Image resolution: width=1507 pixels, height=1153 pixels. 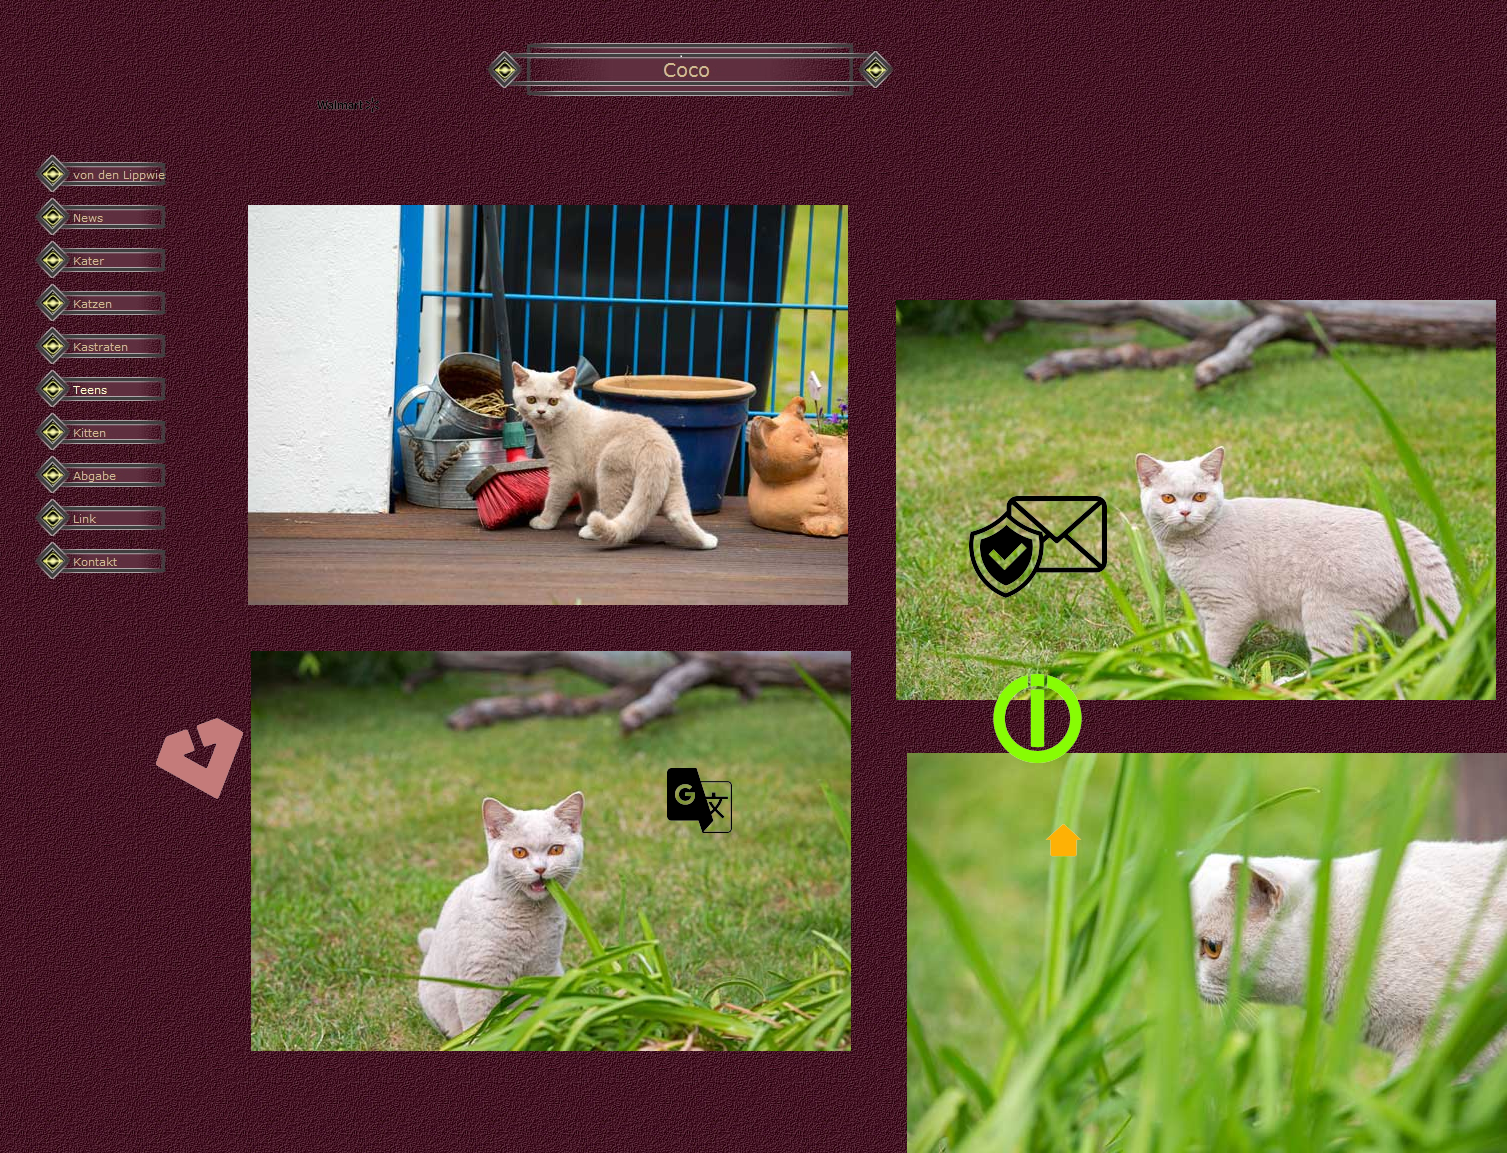 What do you see at coordinates (1063, 841) in the screenshot?
I see `navigate to home screen` at bounding box center [1063, 841].